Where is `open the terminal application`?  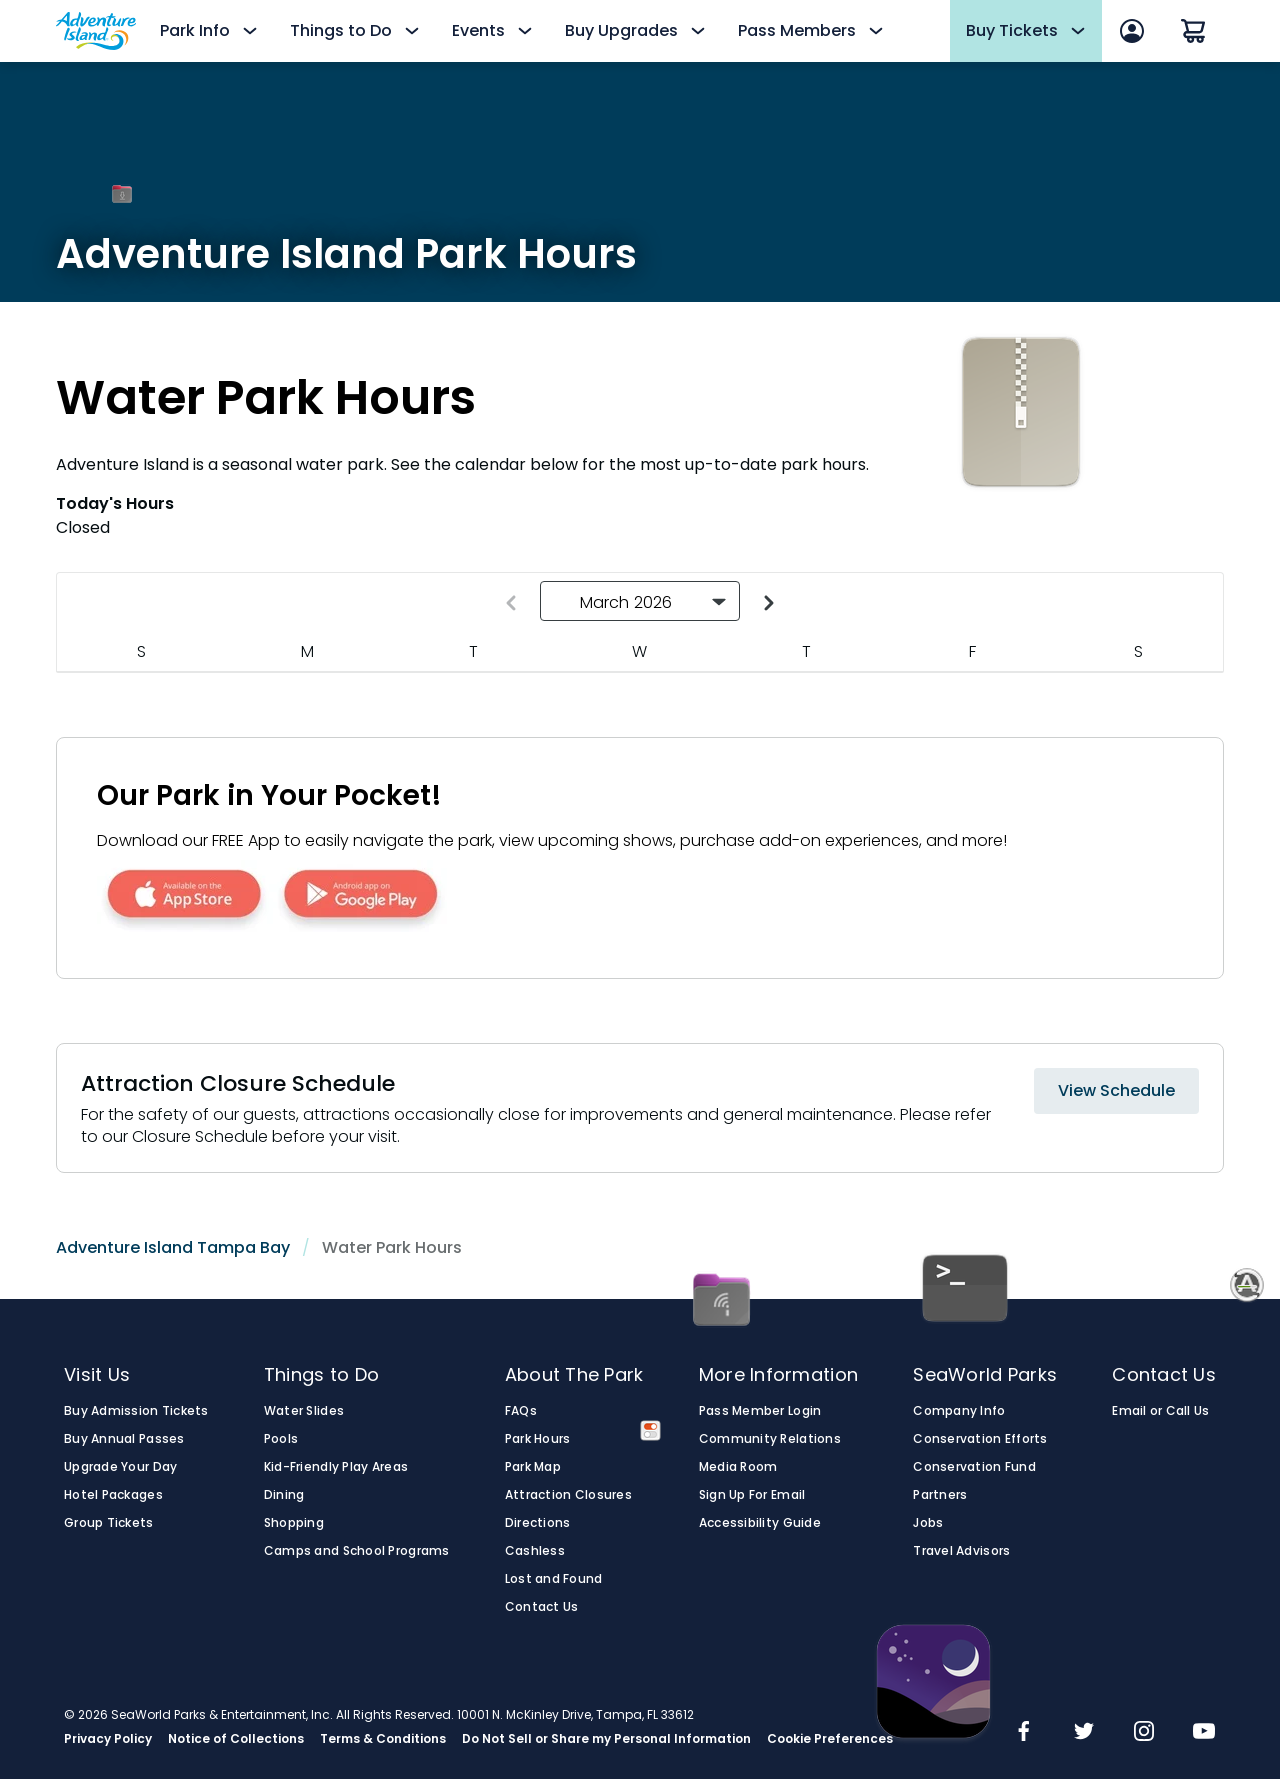
open the terminal application is located at coordinates (965, 1288).